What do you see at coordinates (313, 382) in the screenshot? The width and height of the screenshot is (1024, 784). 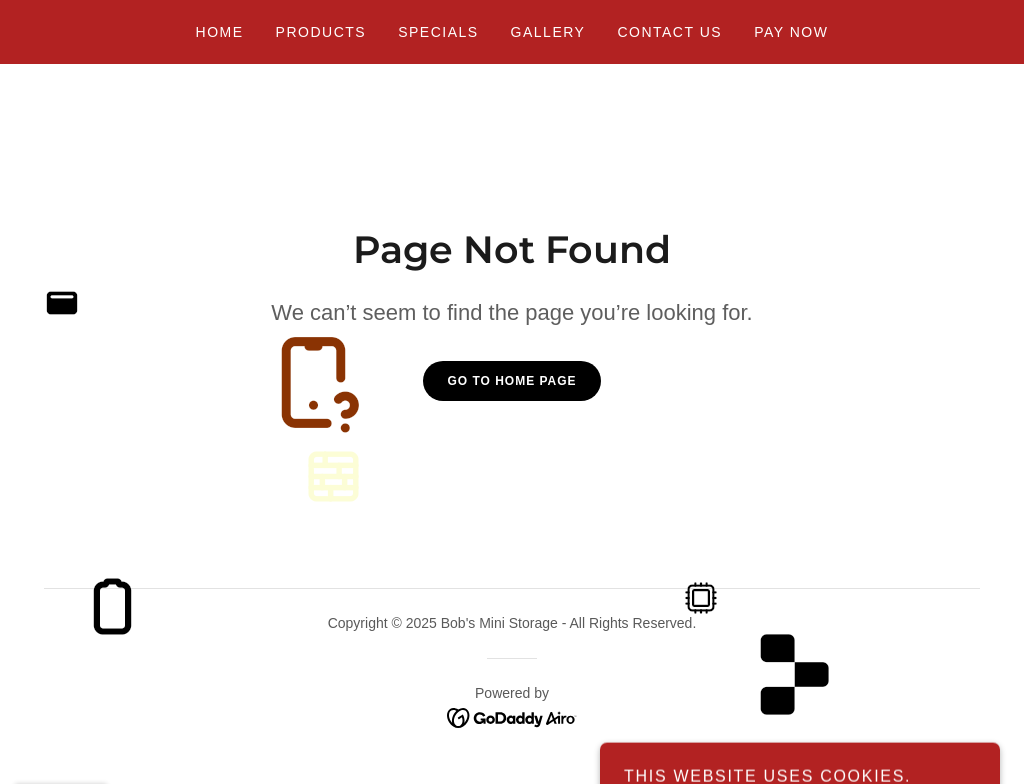 I see `get help with mobile device settings` at bounding box center [313, 382].